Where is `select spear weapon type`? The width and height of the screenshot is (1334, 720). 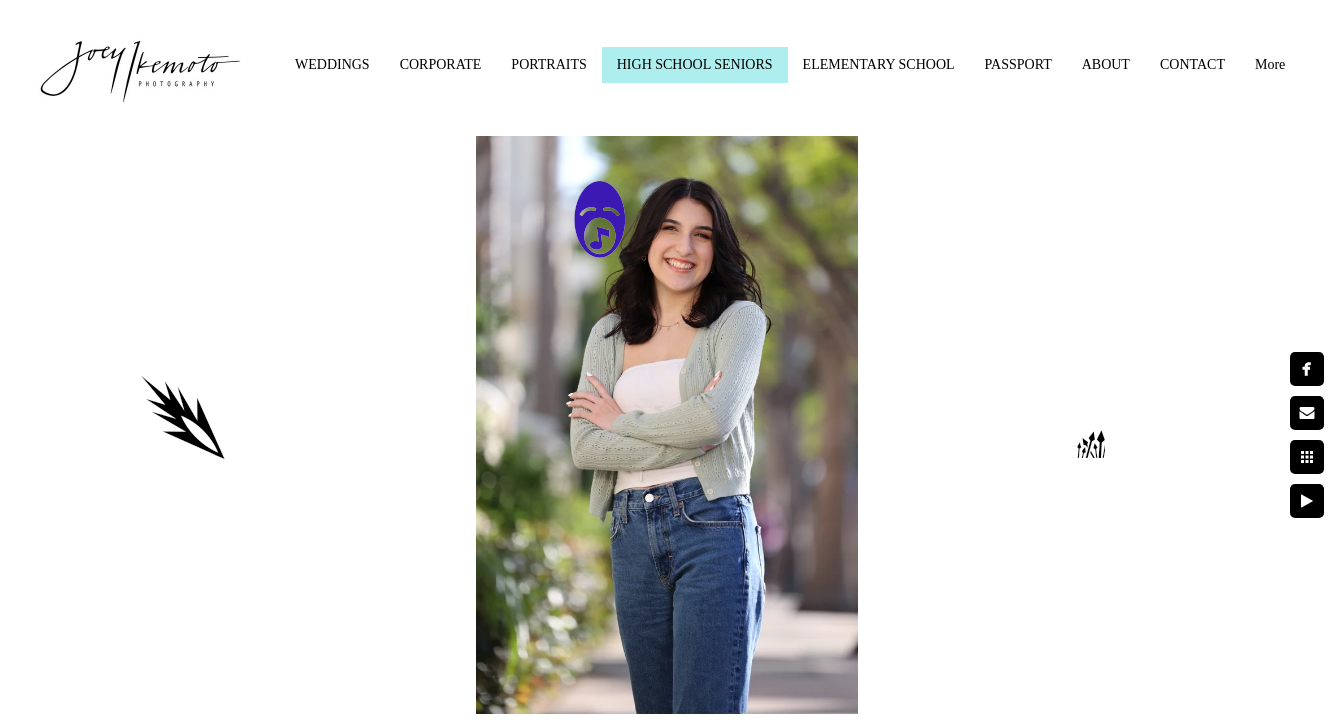 select spear weapon type is located at coordinates (1091, 444).